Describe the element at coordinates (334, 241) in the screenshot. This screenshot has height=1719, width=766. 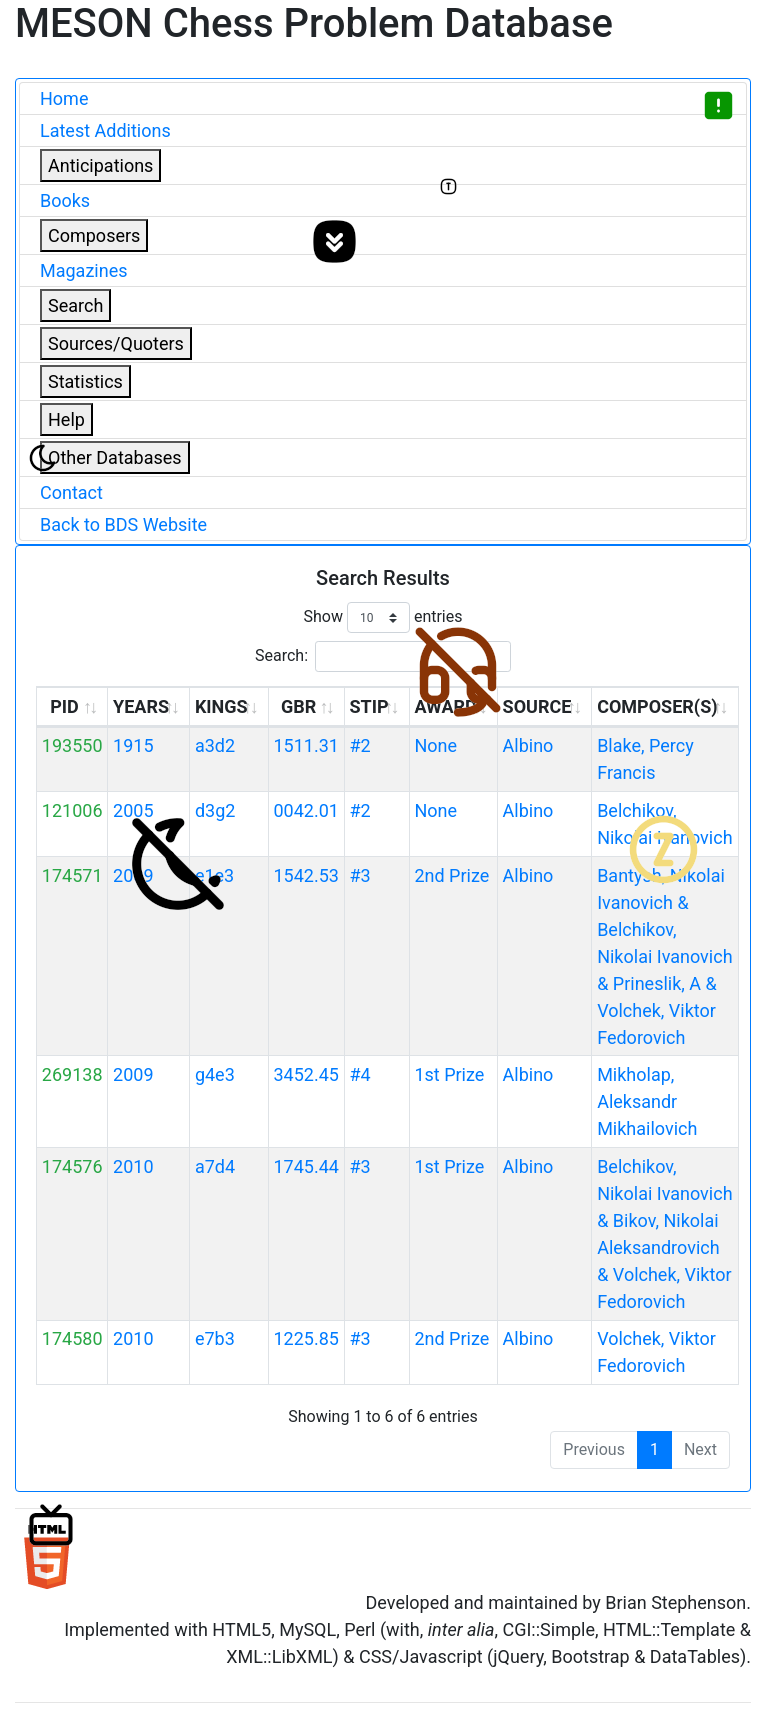
I see `expand content or show more options` at that location.